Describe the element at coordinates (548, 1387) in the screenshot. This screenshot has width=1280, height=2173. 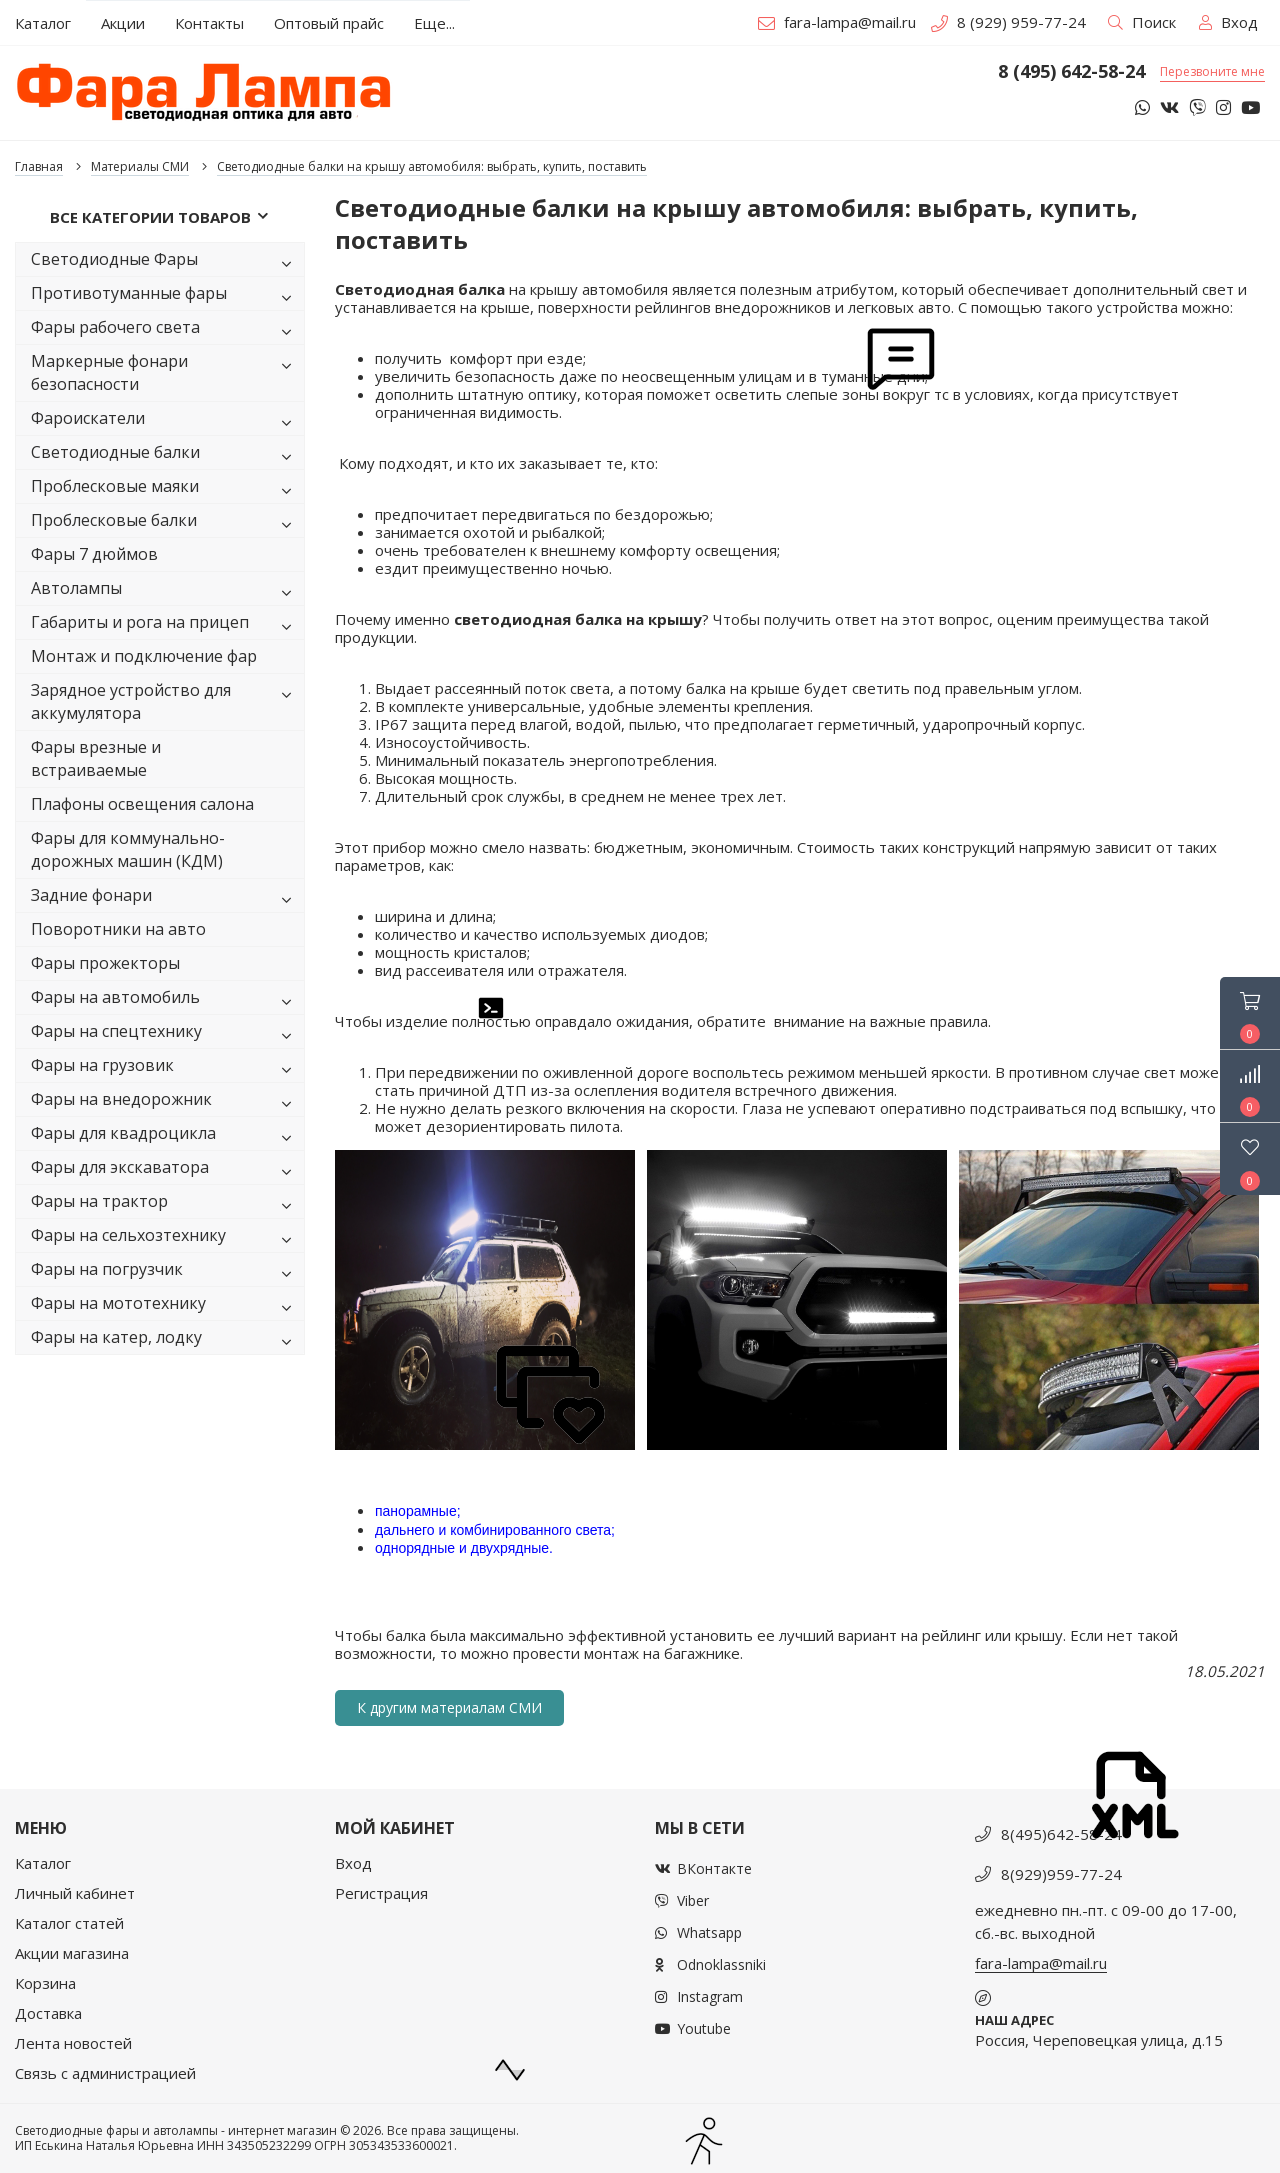
I see `donate or send money to a cause you love` at that location.